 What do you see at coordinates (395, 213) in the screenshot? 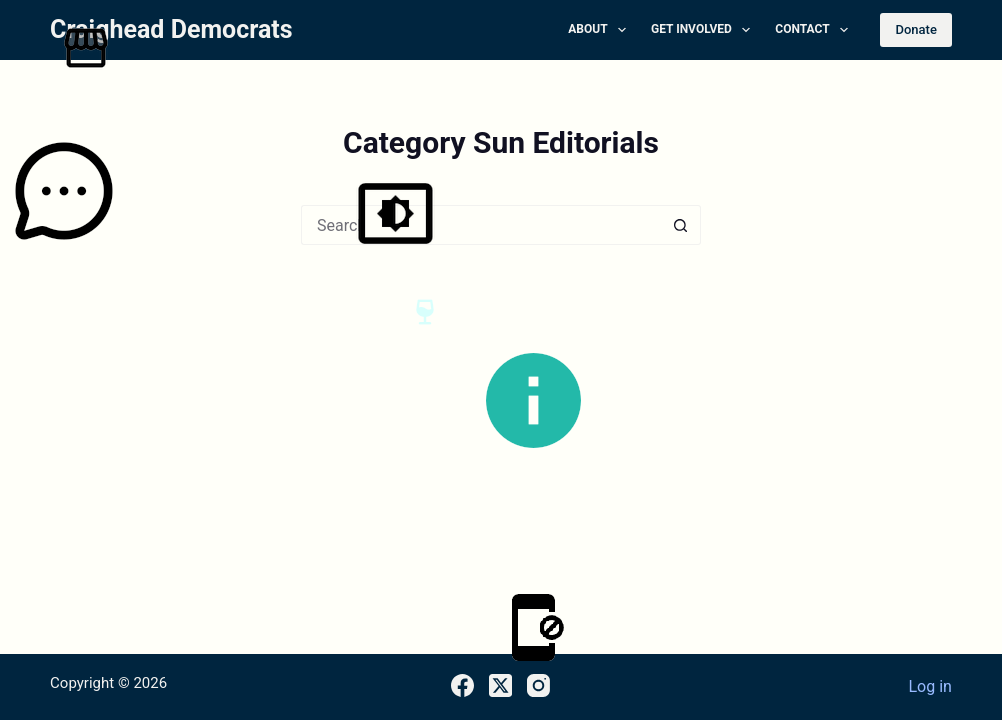
I see `adjust display brightness settings` at bounding box center [395, 213].